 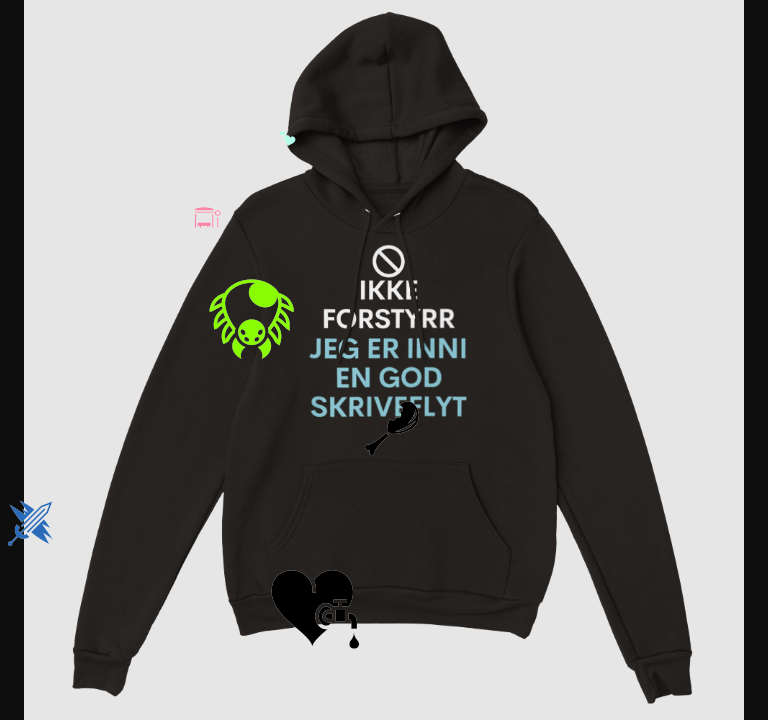 What do you see at coordinates (392, 428) in the screenshot?
I see `food or hunger indicator in a game` at bounding box center [392, 428].